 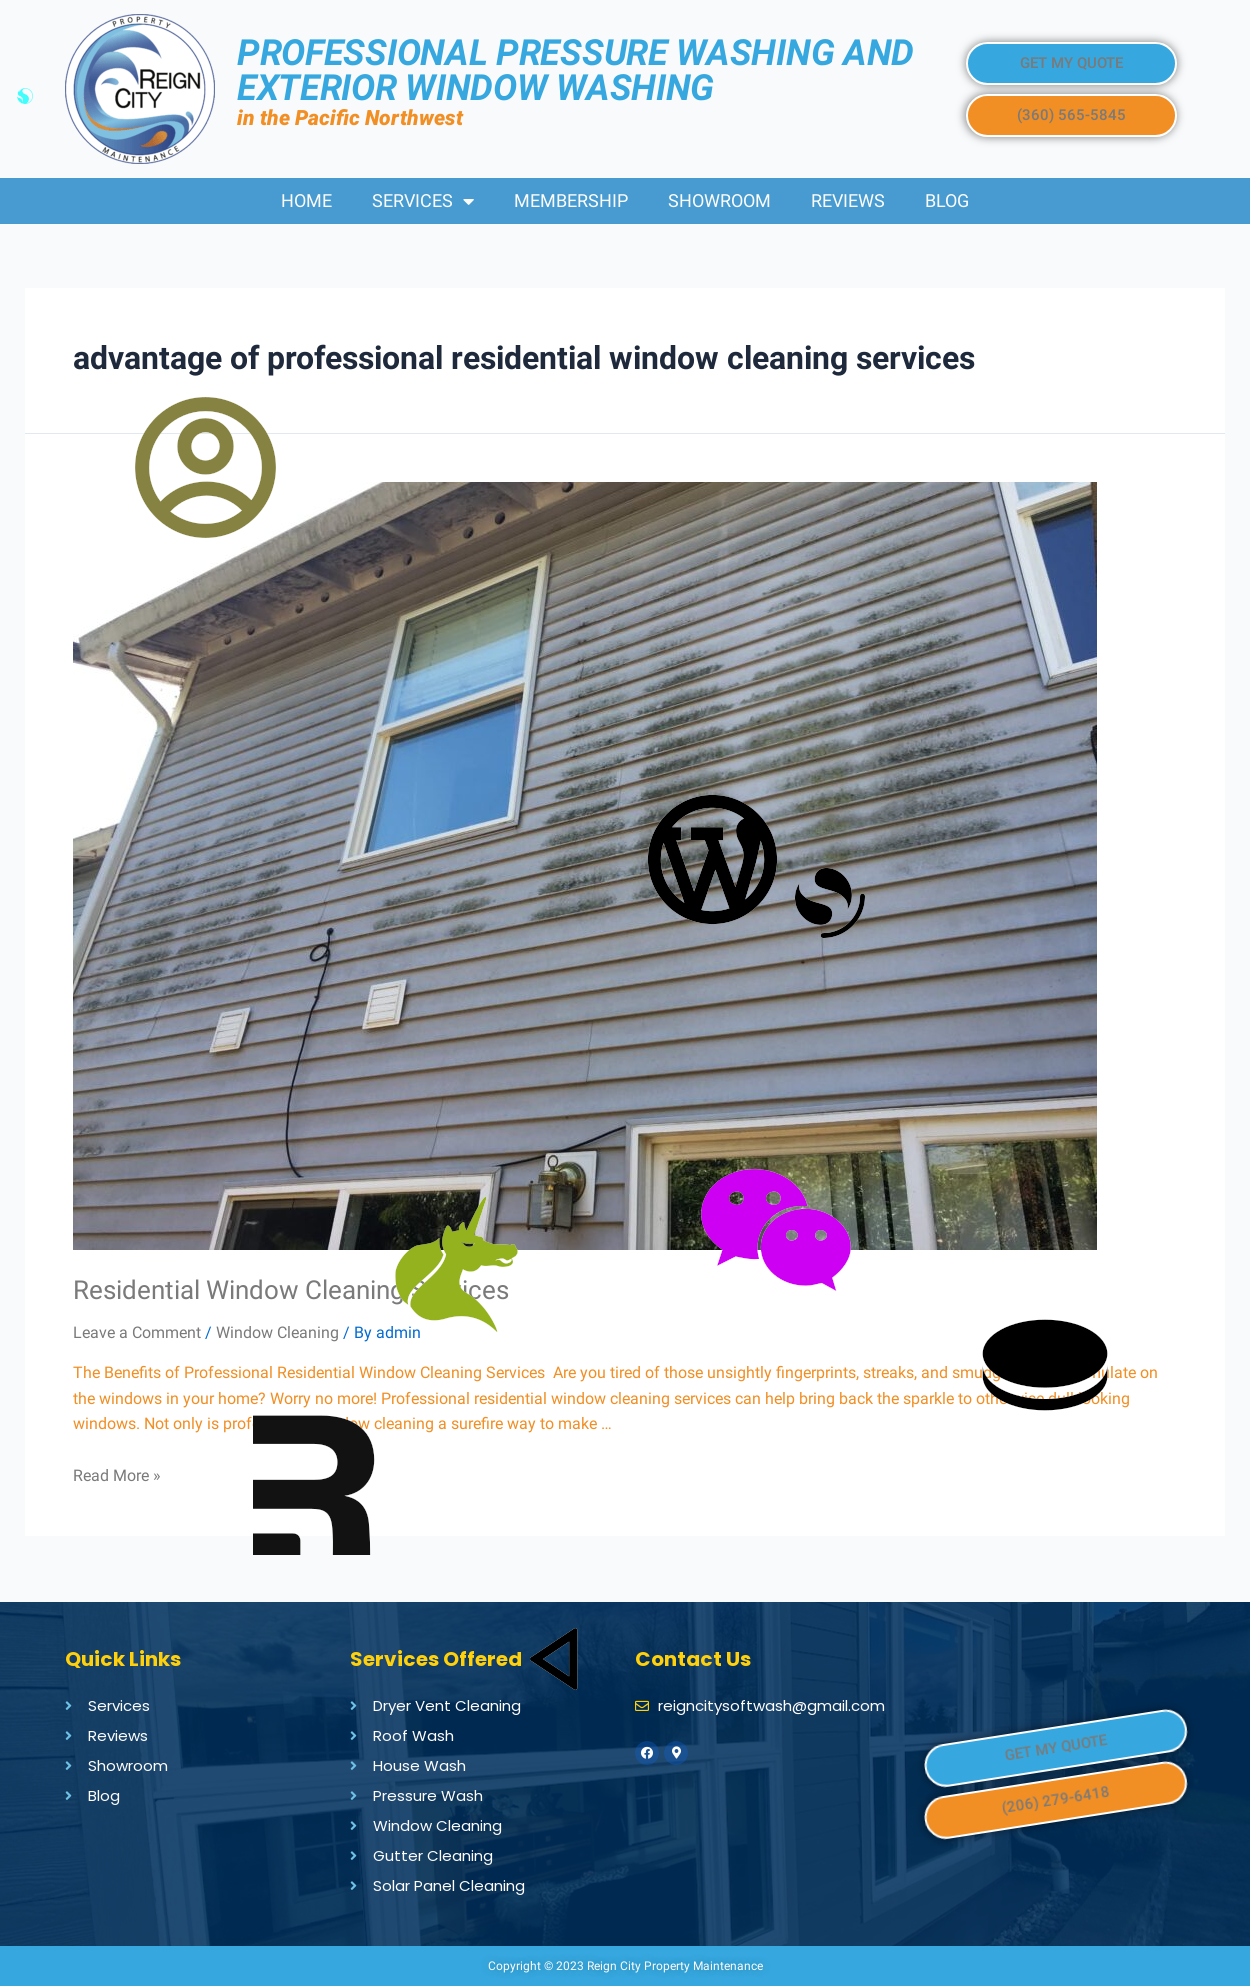 I want to click on play media in reverse, so click(x=561, y=1659).